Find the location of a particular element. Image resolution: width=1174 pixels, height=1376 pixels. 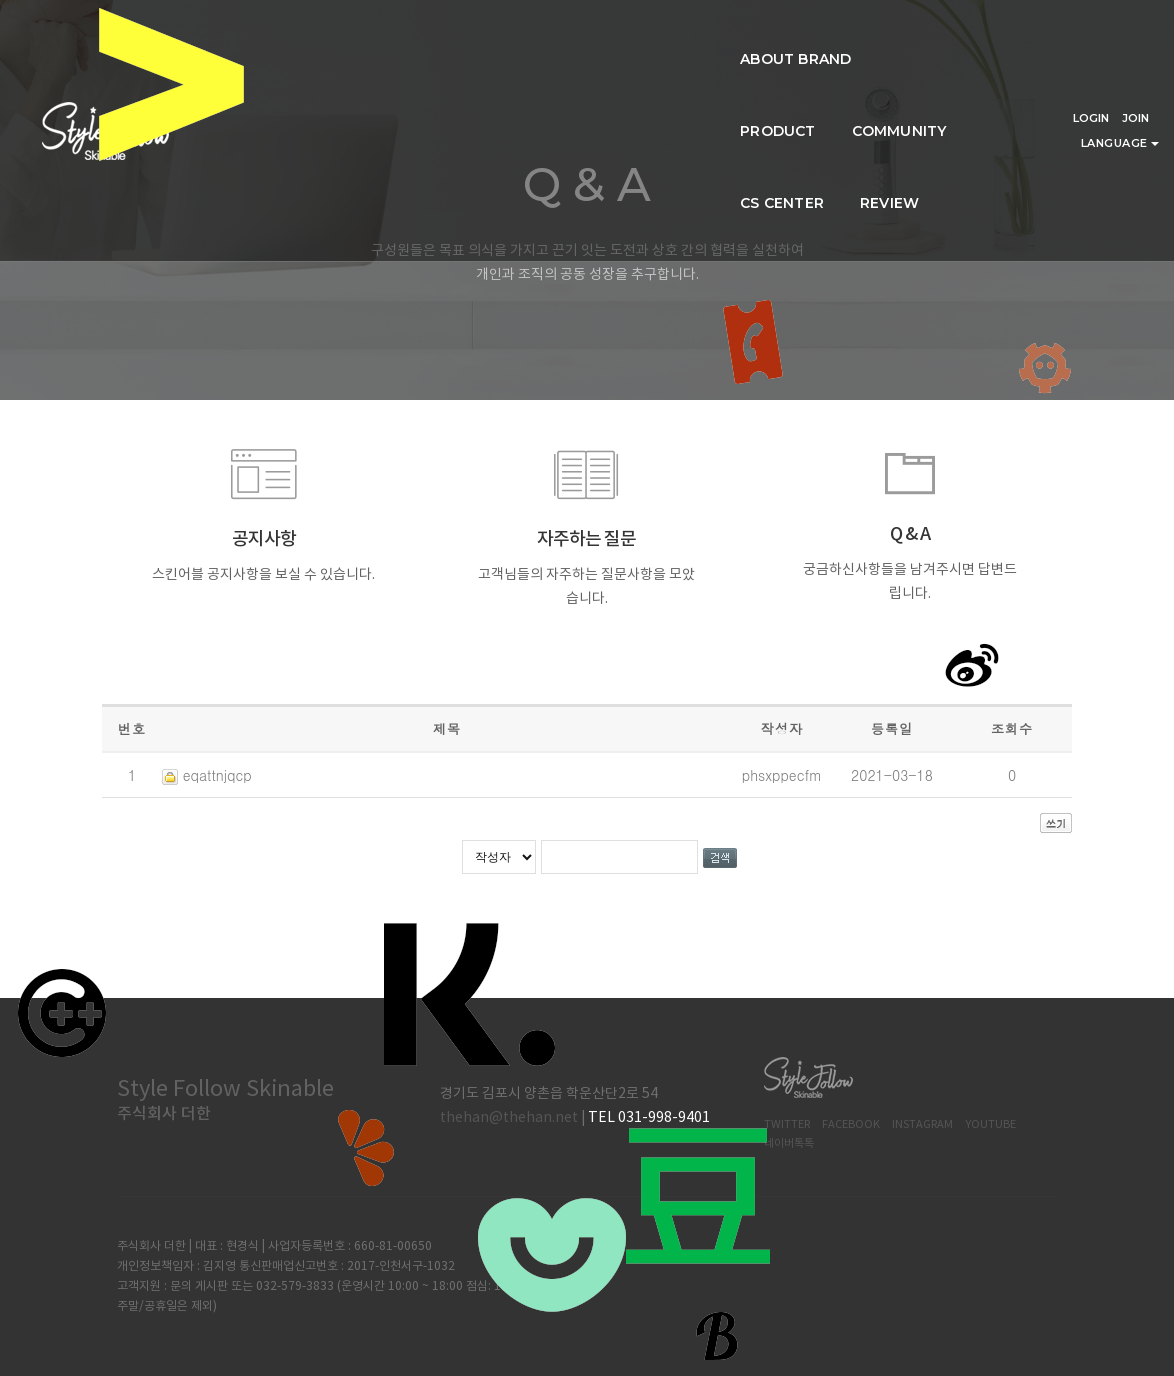

open the Badoo dating app is located at coordinates (552, 1255).